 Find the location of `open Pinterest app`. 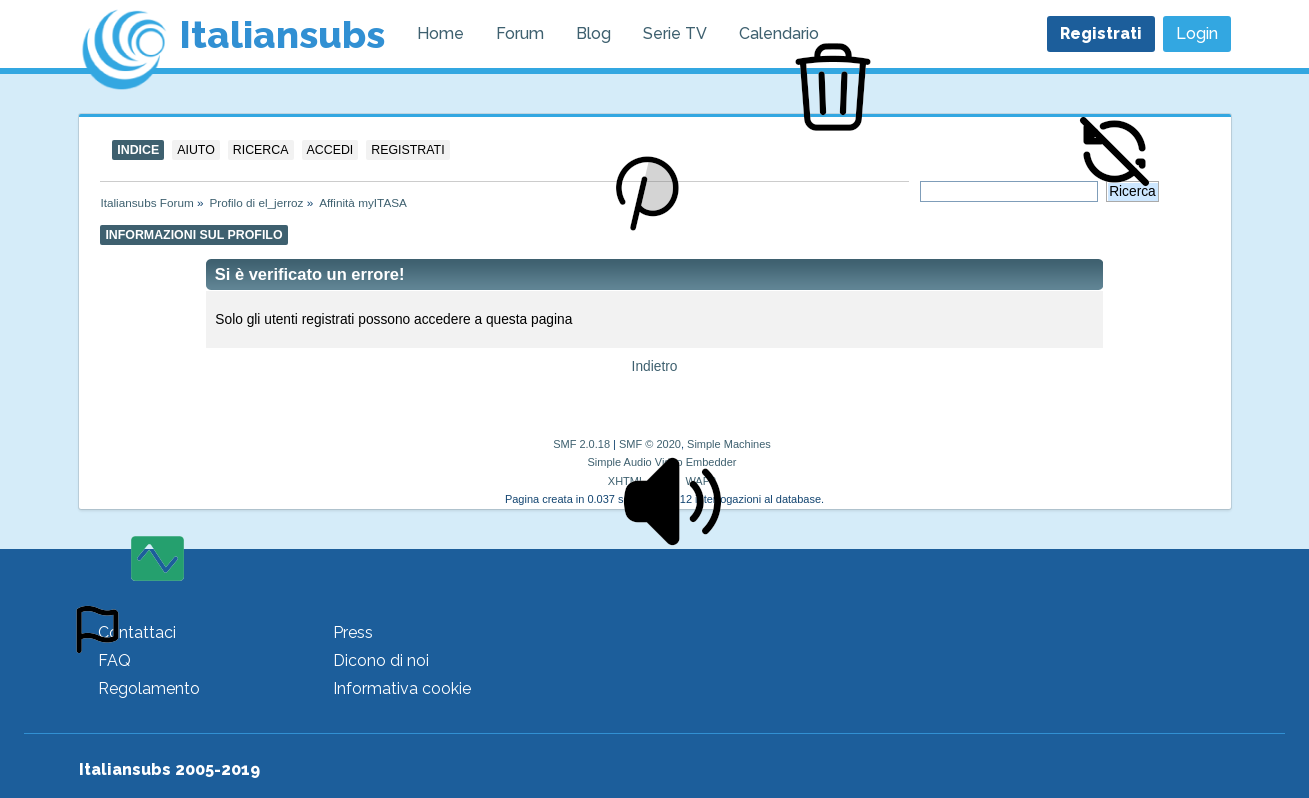

open Pinterest app is located at coordinates (644, 193).